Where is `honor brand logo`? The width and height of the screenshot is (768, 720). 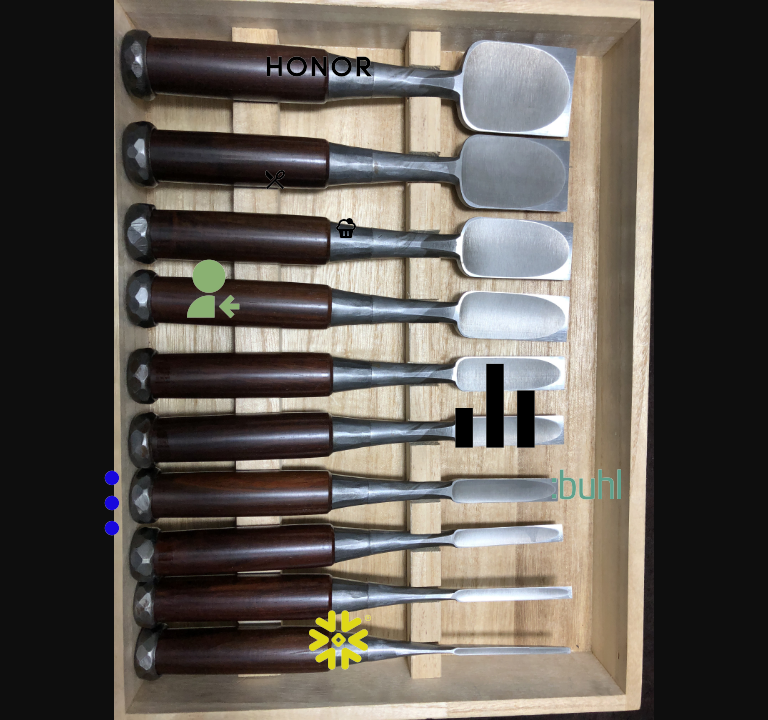 honor brand logo is located at coordinates (319, 66).